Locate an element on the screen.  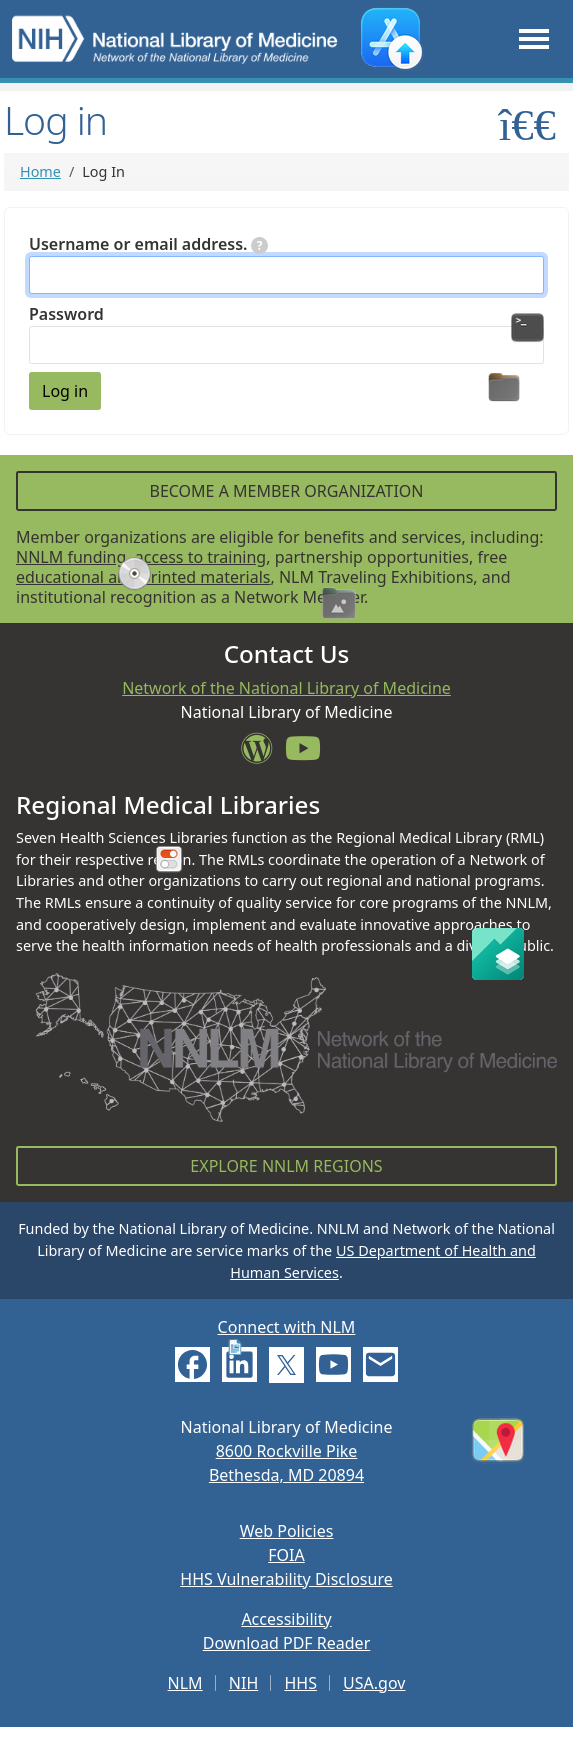
check for and install system software updates is located at coordinates (390, 37).